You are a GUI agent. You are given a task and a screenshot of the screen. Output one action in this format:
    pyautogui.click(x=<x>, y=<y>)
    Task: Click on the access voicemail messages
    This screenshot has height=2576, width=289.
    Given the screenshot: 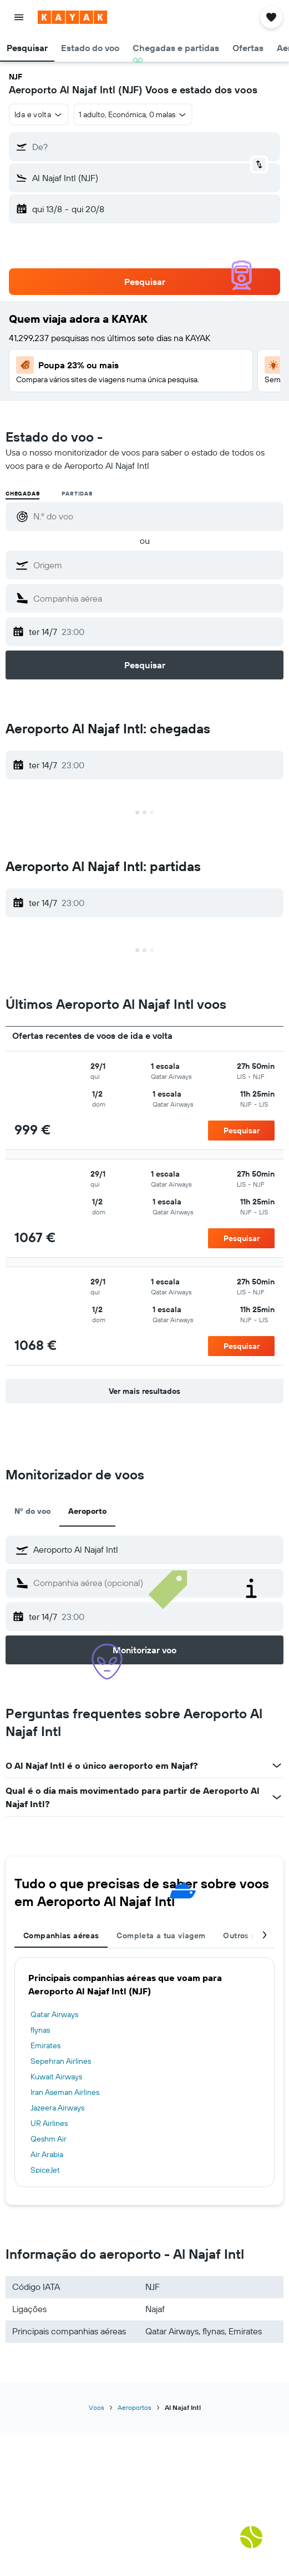 What is the action you would take?
    pyautogui.click(x=138, y=60)
    